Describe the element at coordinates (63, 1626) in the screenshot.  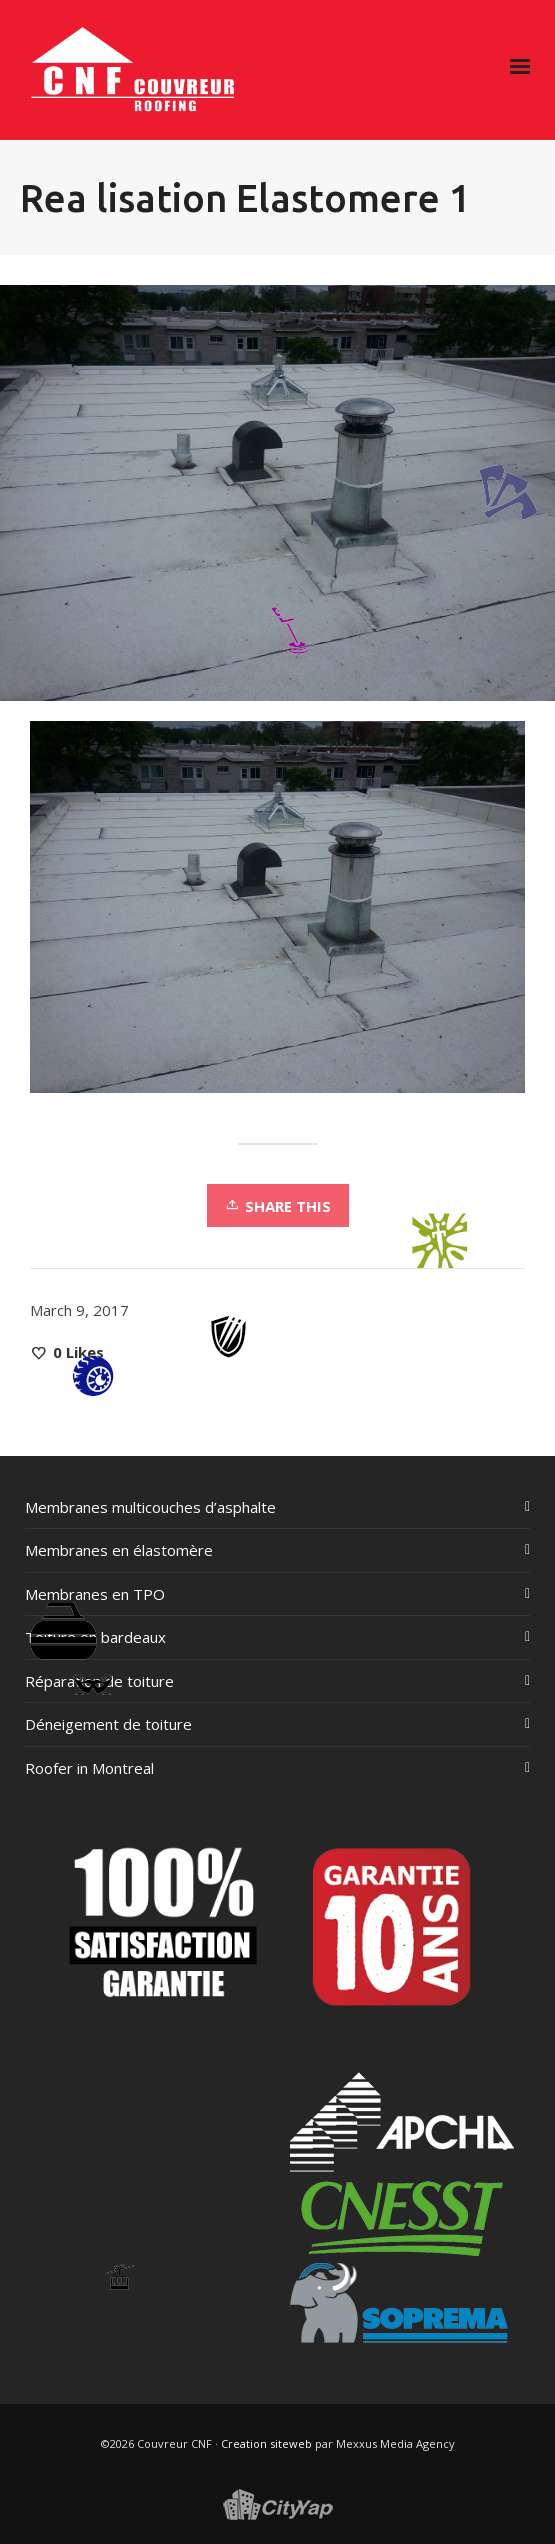
I see `access curling game or sports content` at that location.